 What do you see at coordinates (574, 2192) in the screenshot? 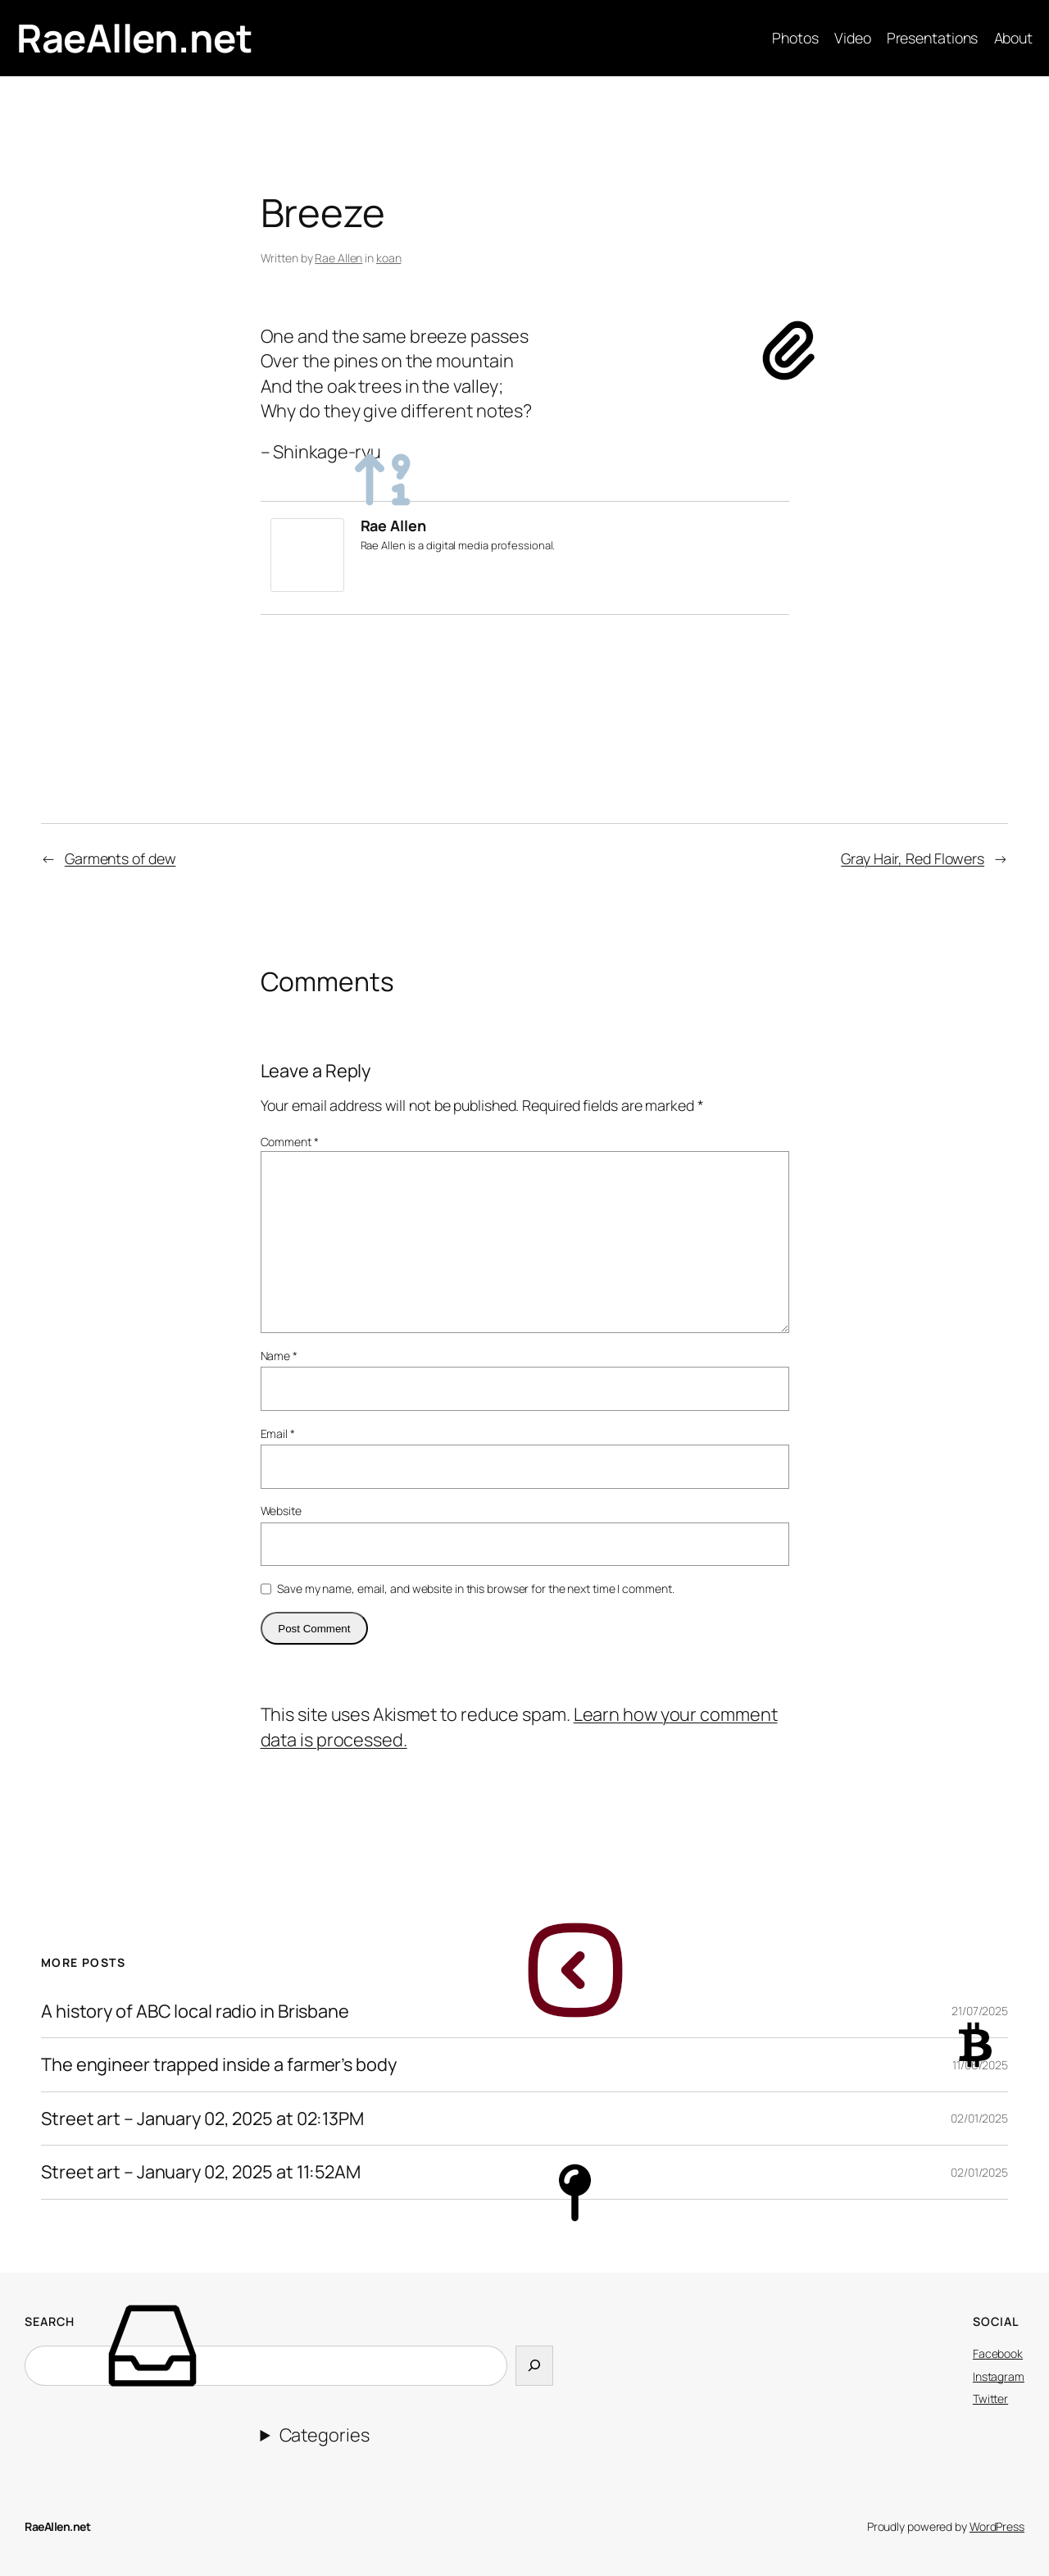
I see `mark a location on the map` at bounding box center [574, 2192].